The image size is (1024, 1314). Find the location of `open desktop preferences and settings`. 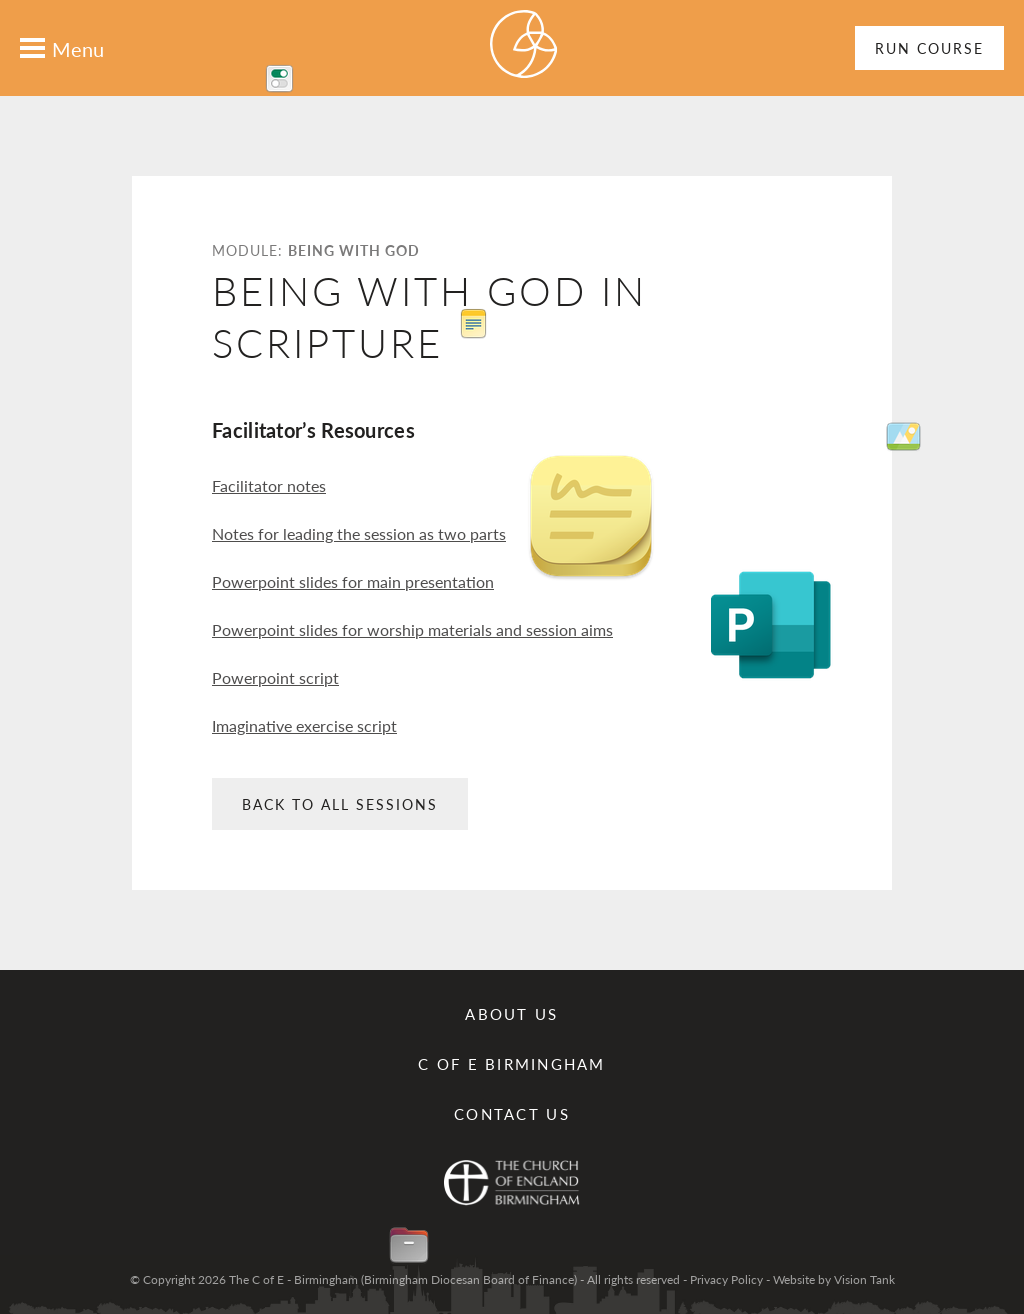

open desktop preferences and settings is located at coordinates (279, 78).